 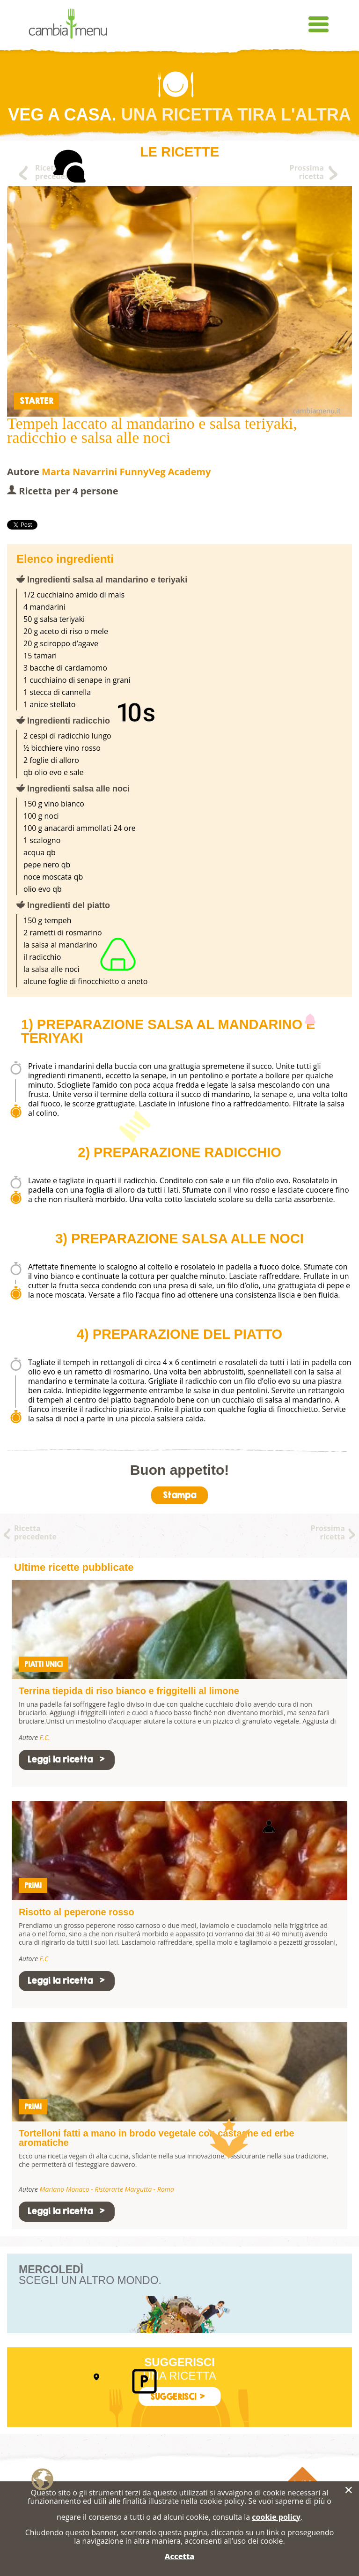 What do you see at coordinates (229, 2138) in the screenshot?
I see `discord hypesquad events badge` at bounding box center [229, 2138].